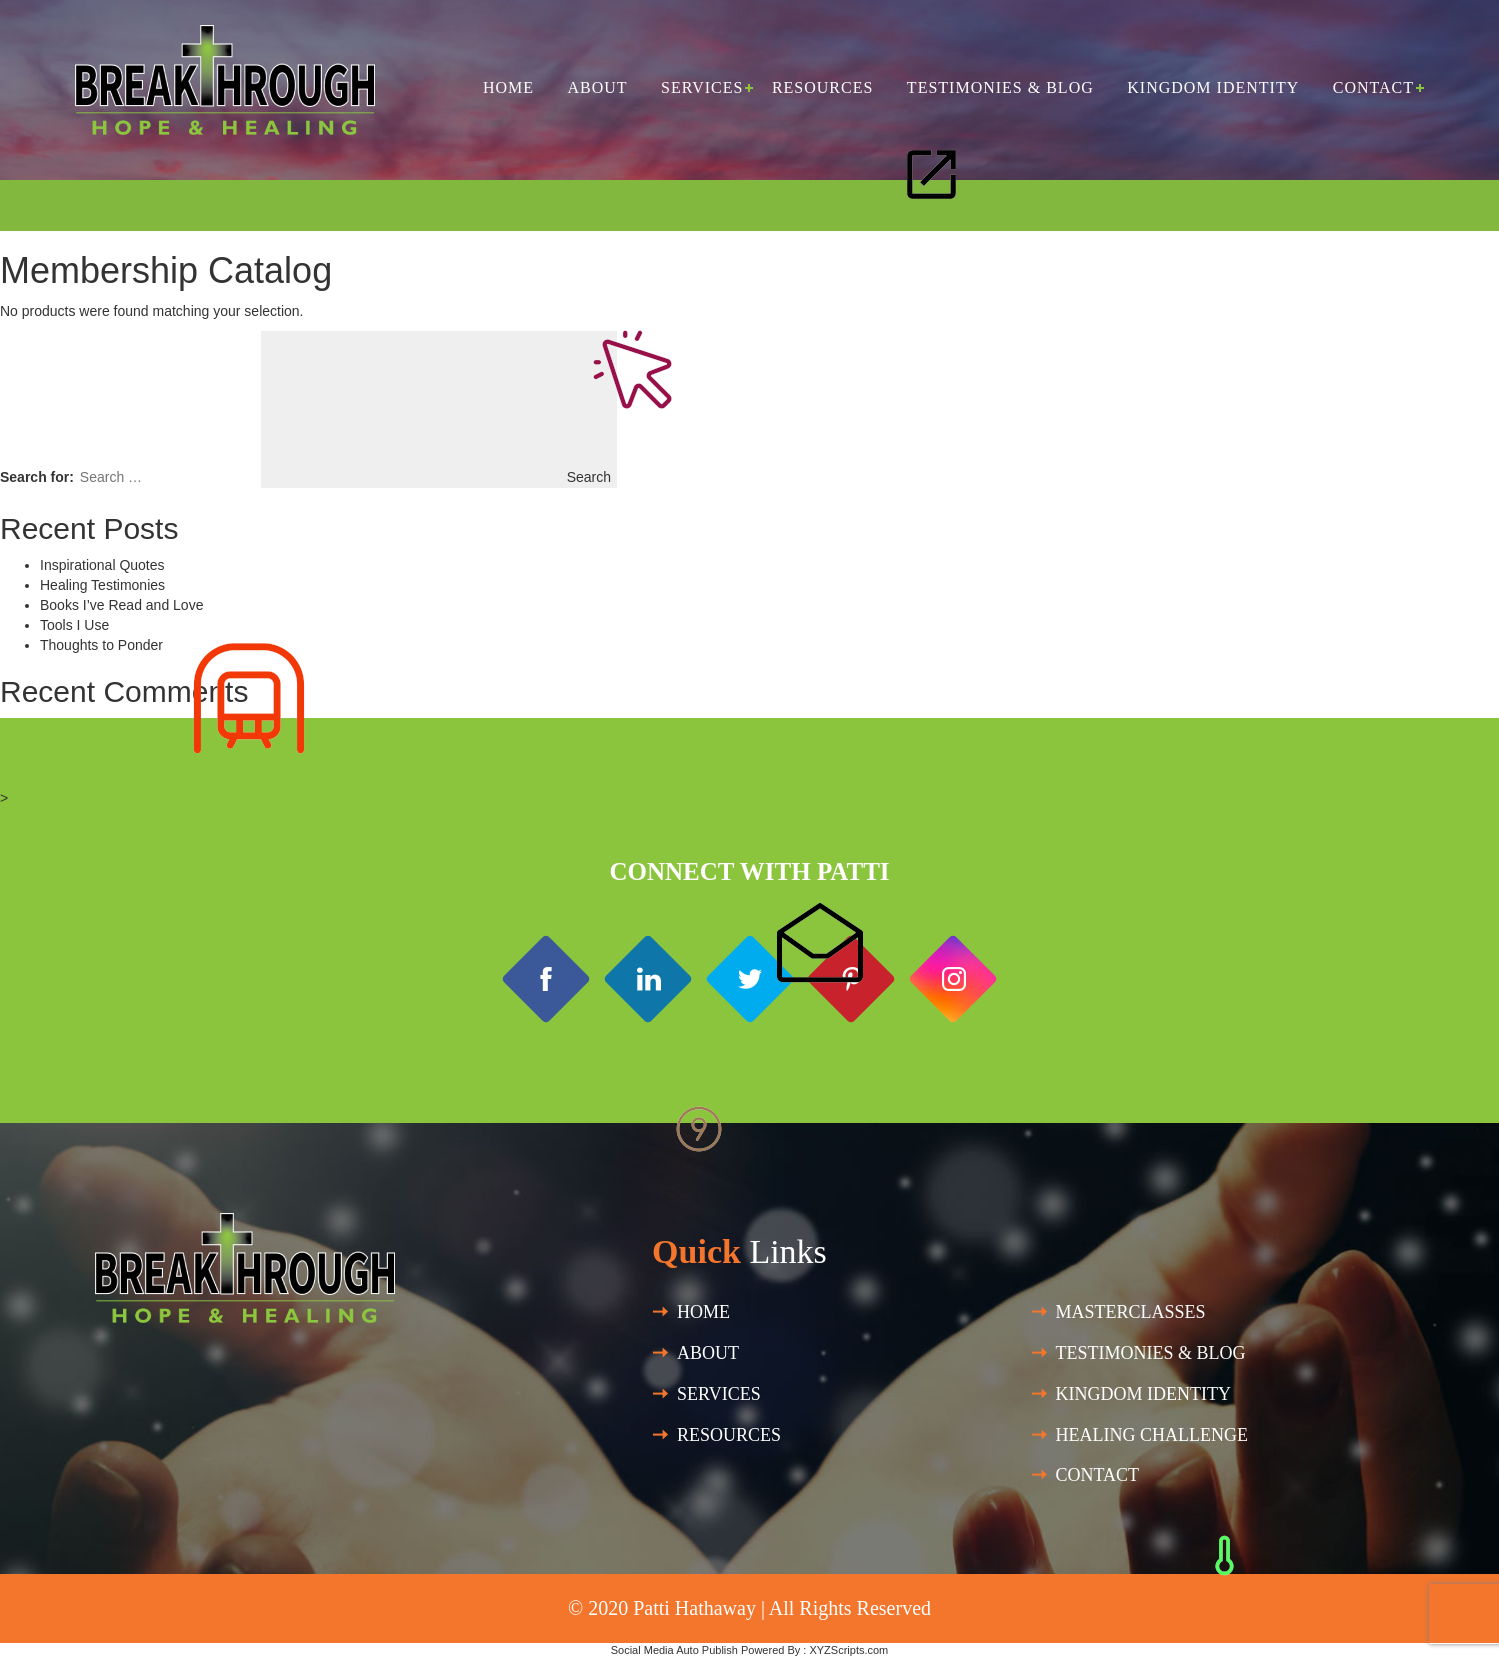 The width and height of the screenshot is (1499, 1658). Describe the element at coordinates (931, 174) in the screenshot. I see `open link in a new window or tab` at that location.